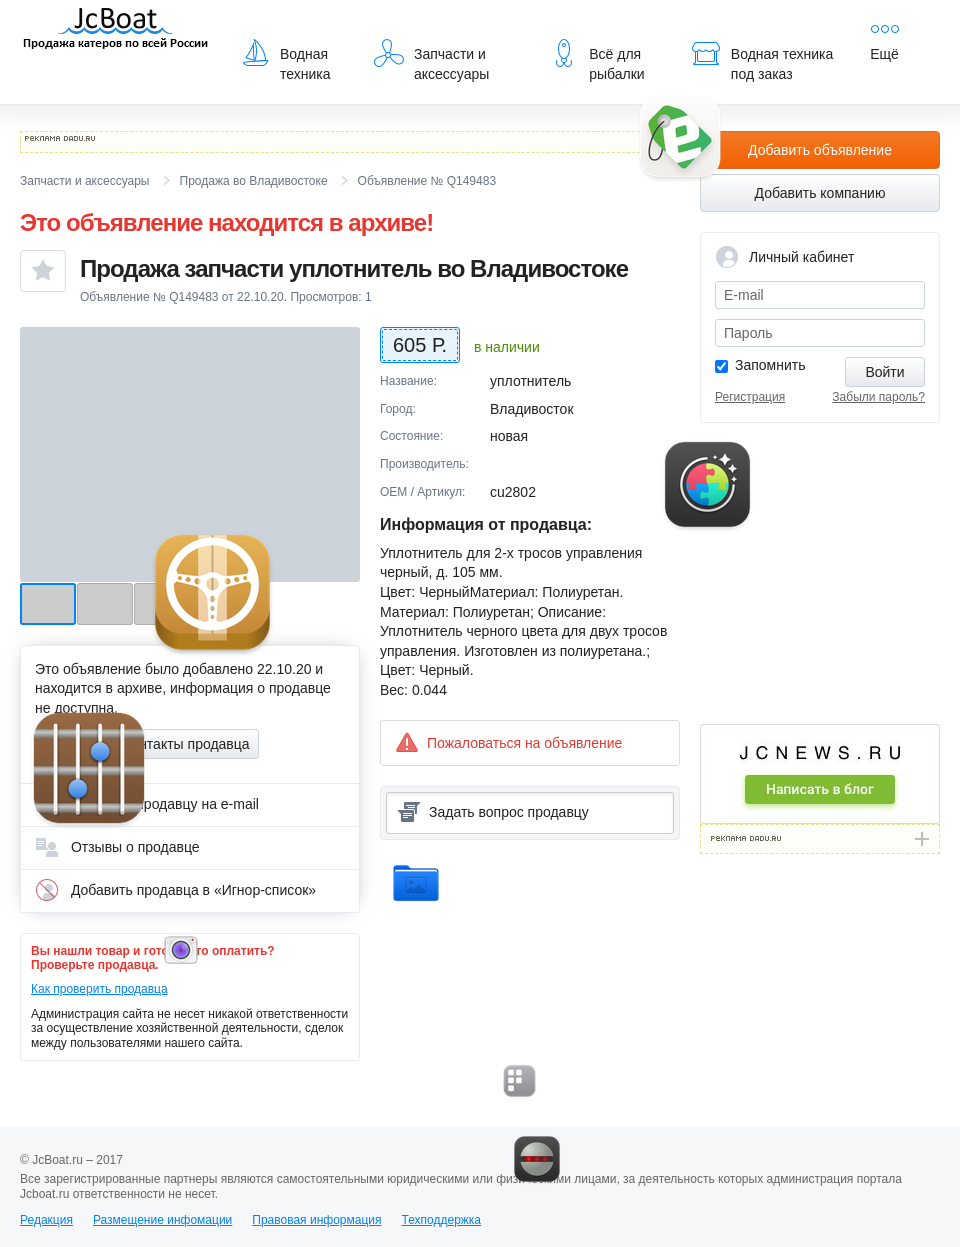  What do you see at coordinates (89, 768) in the screenshot?
I see `open fretboard app for learning guitar chords` at bounding box center [89, 768].